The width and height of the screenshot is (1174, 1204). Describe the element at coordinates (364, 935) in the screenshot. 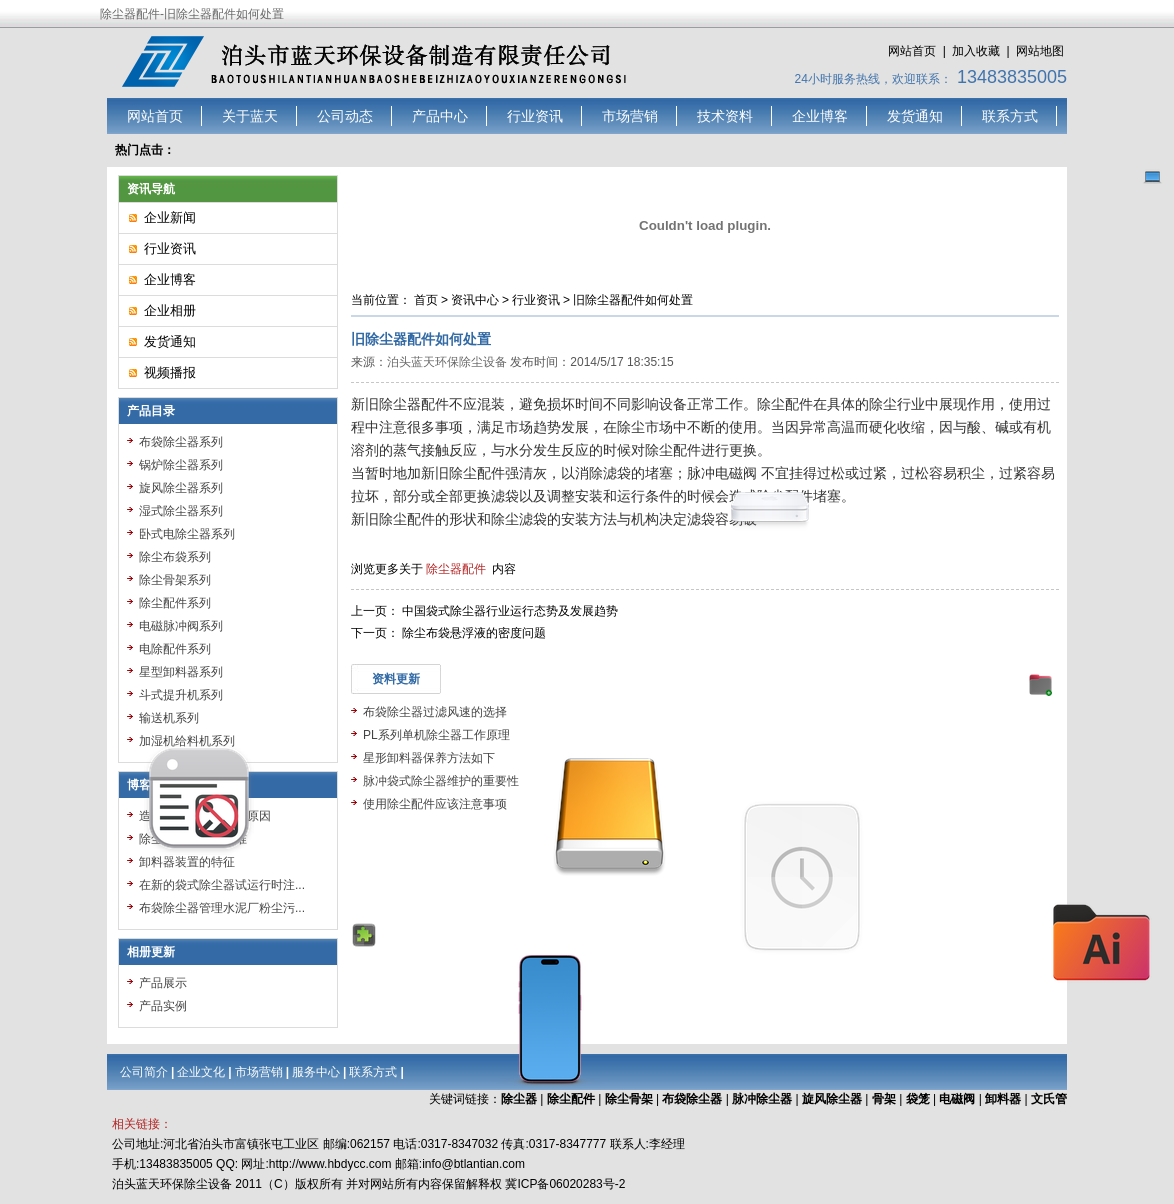

I see `browse or manage system add-ons` at that location.